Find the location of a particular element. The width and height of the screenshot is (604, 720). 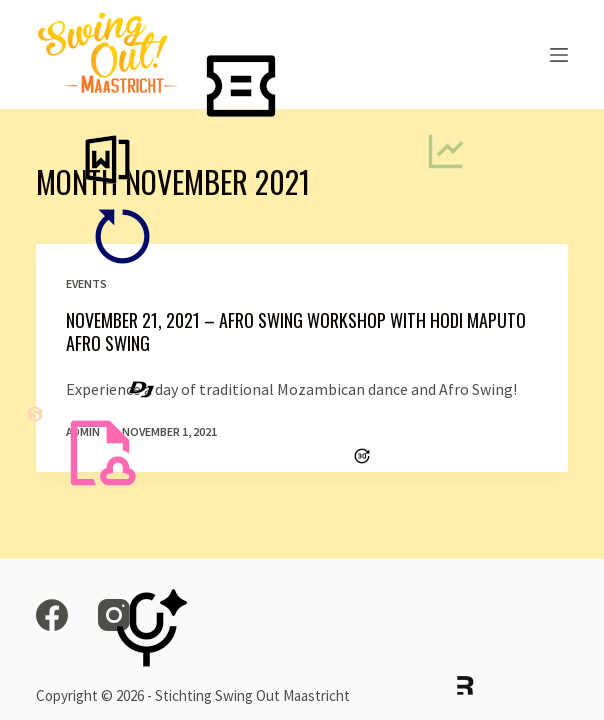

upload file to cloud storage is located at coordinates (100, 453).